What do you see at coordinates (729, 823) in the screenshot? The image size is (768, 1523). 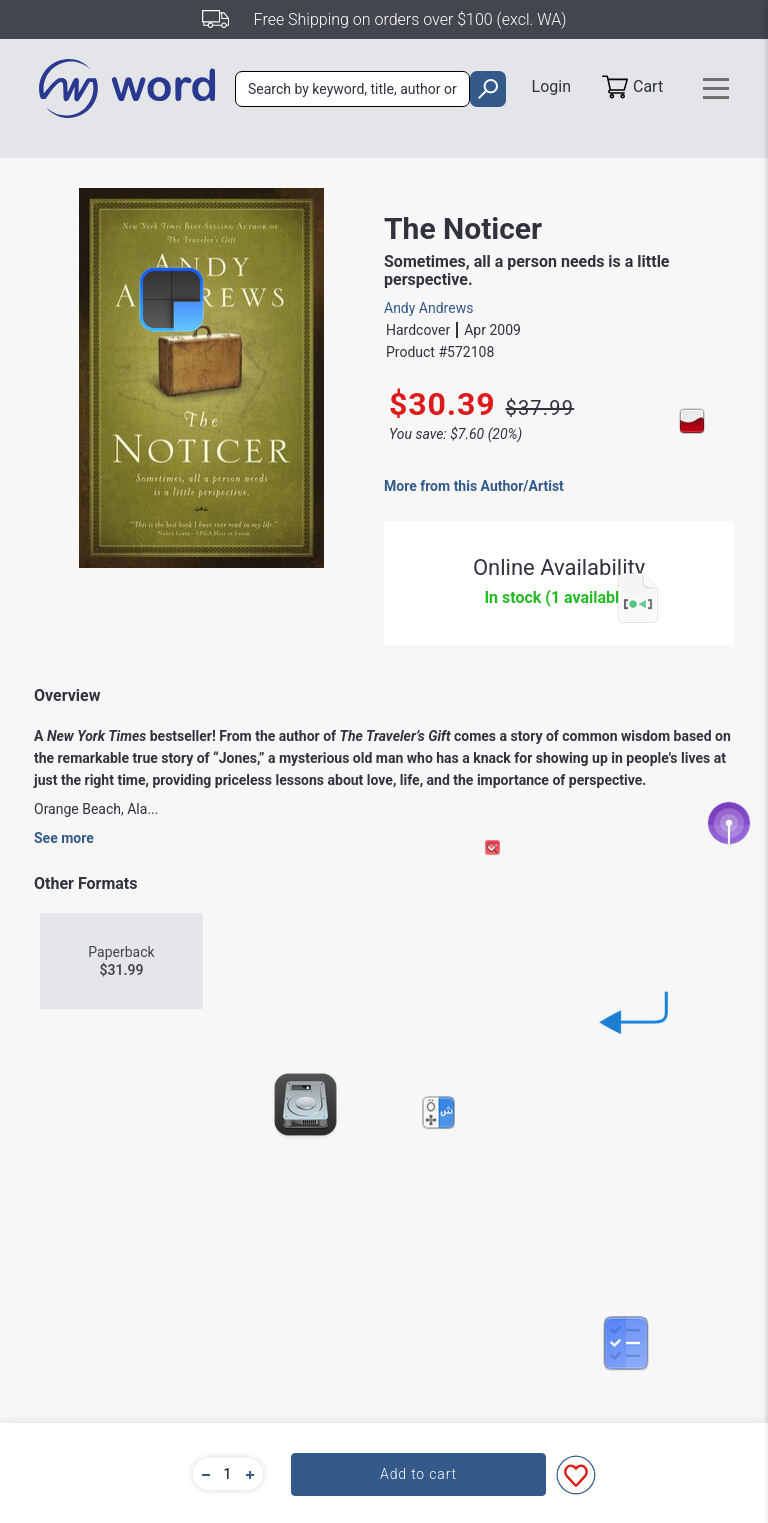 I see `open the podcasts app` at bounding box center [729, 823].